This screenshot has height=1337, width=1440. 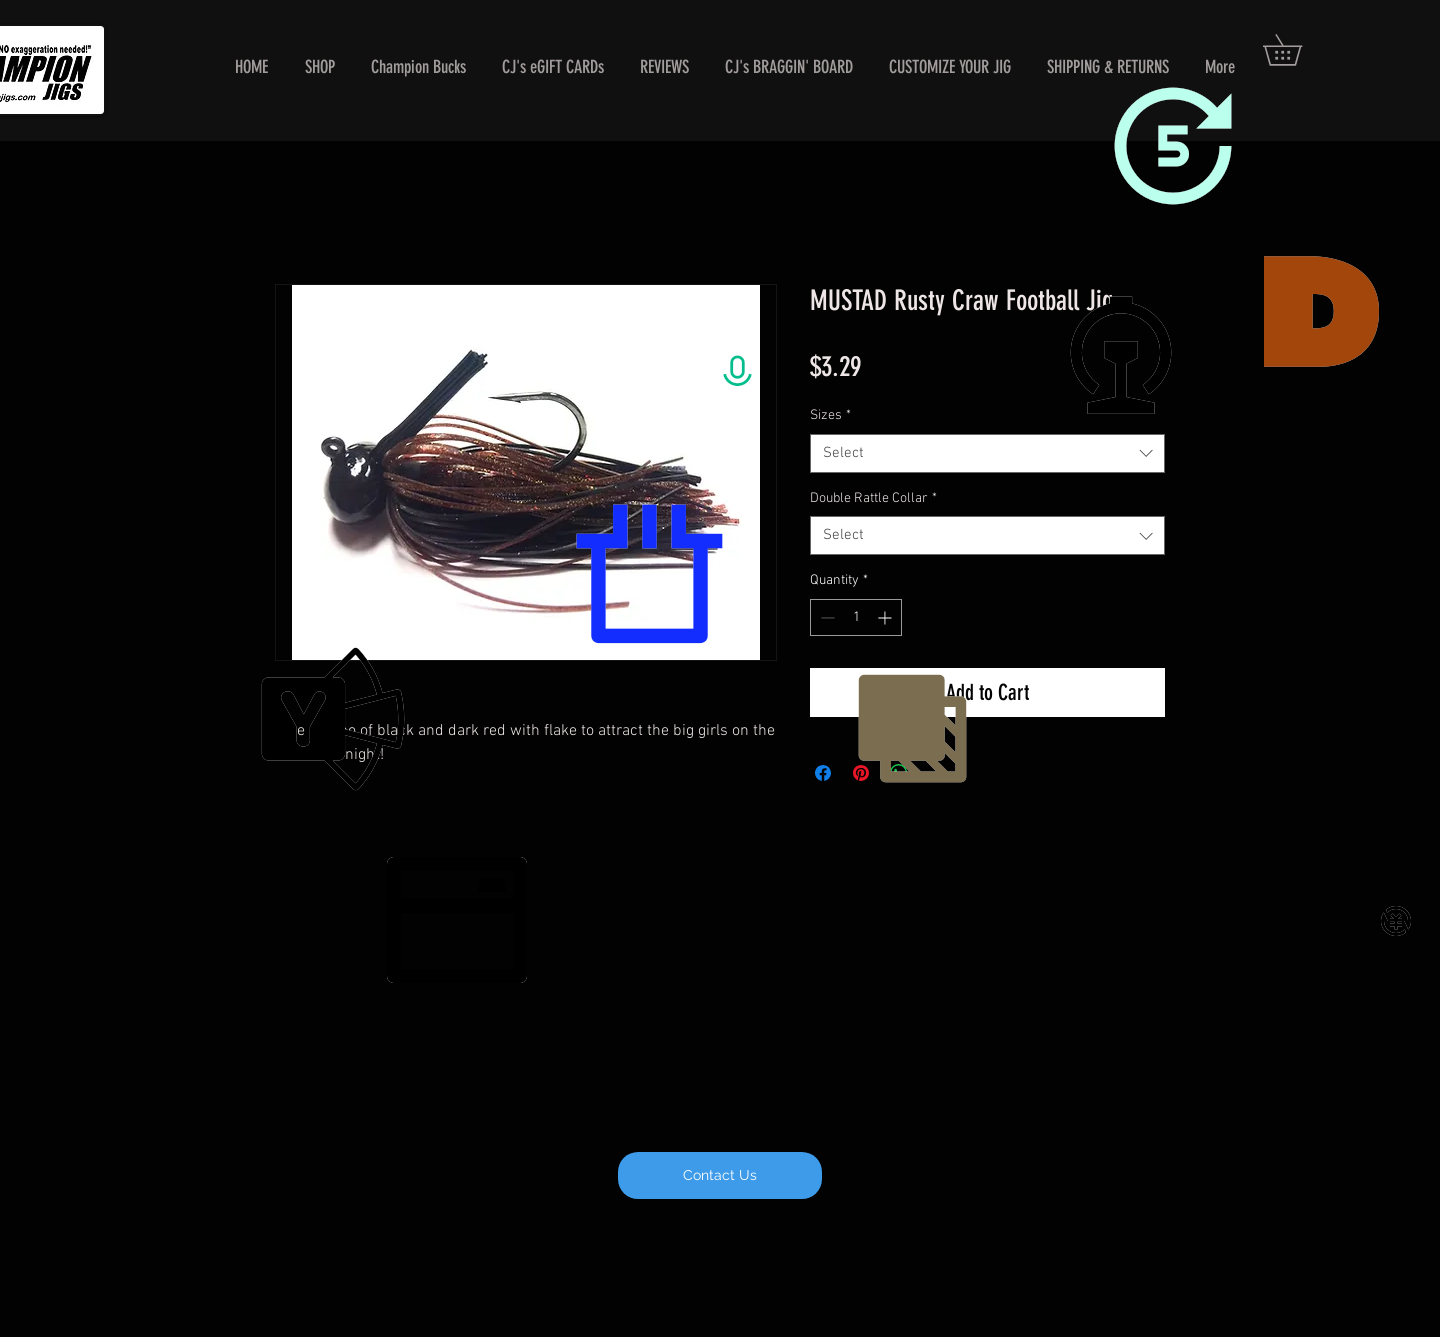 What do you see at coordinates (333, 719) in the screenshot?
I see `open Yammer enterprise social network` at bounding box center [333, 719].